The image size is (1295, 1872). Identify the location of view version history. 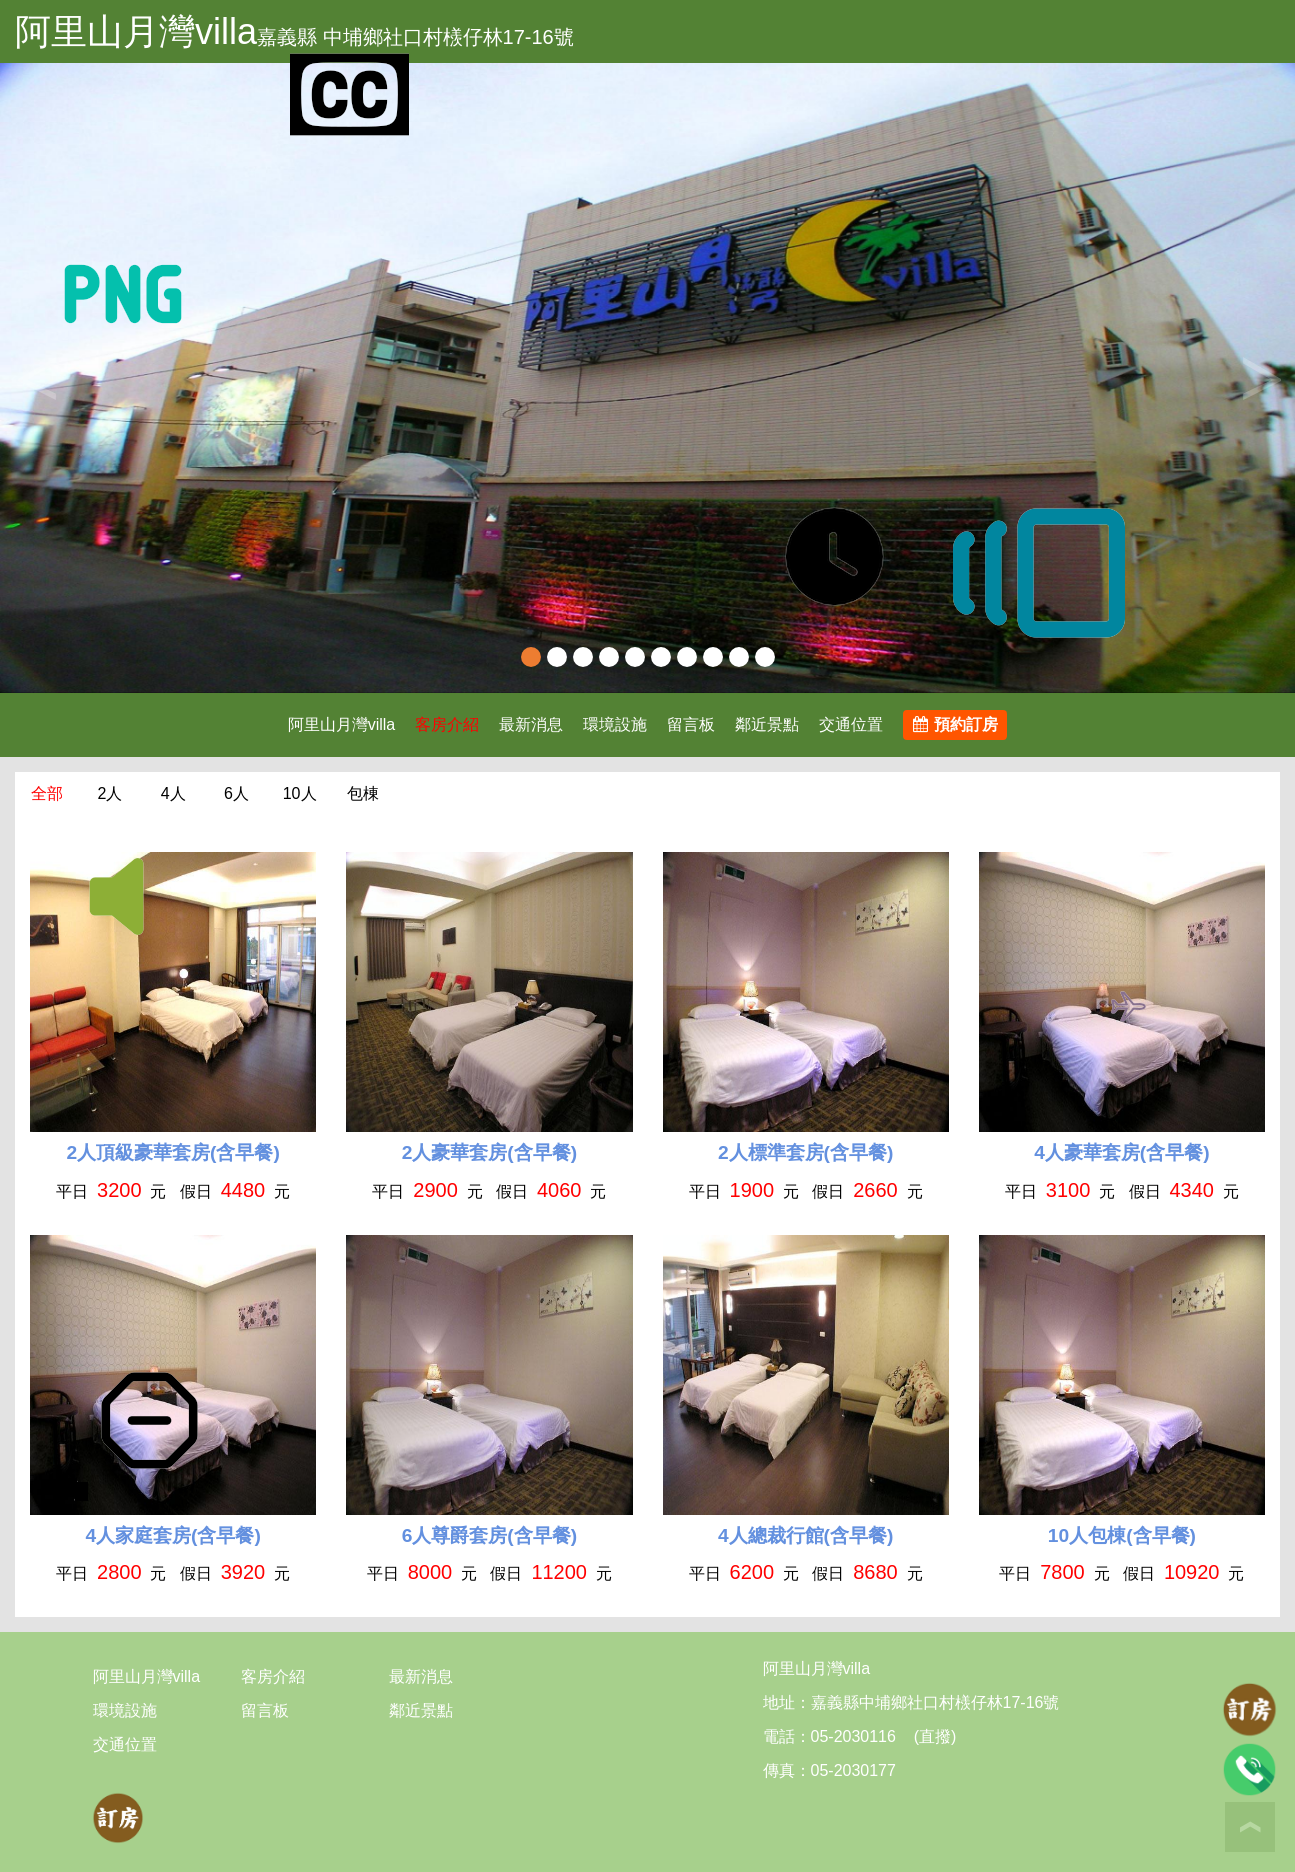
(1039, 573).